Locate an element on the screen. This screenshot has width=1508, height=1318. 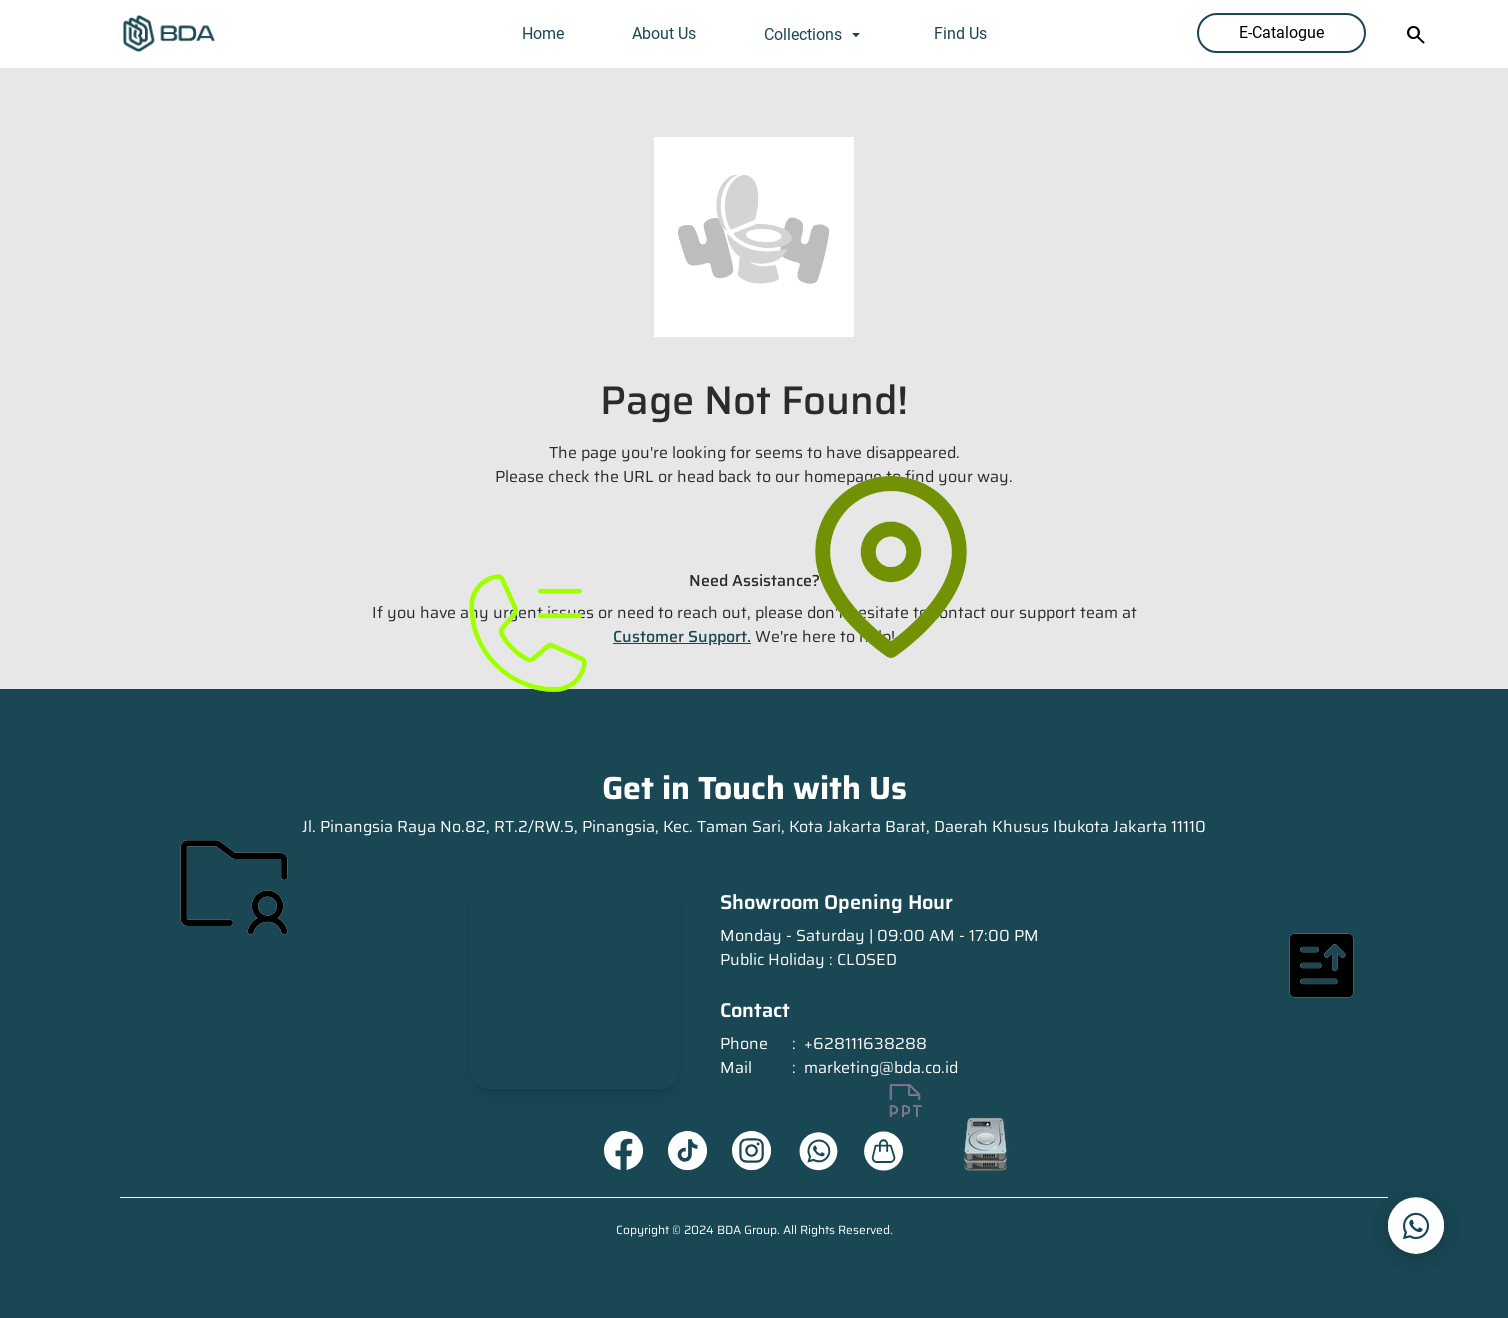
open a PowerPoint presentation file is located at coordinates (905, 1102).